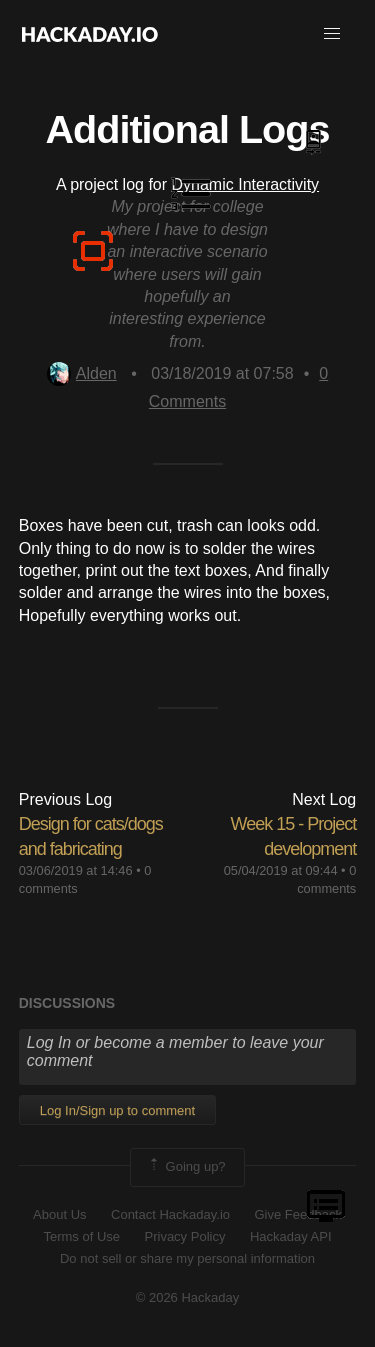  Describe the element at coordinates (93, 251) in the screenshot. I see `expand content to fullscreen mode` at that location.